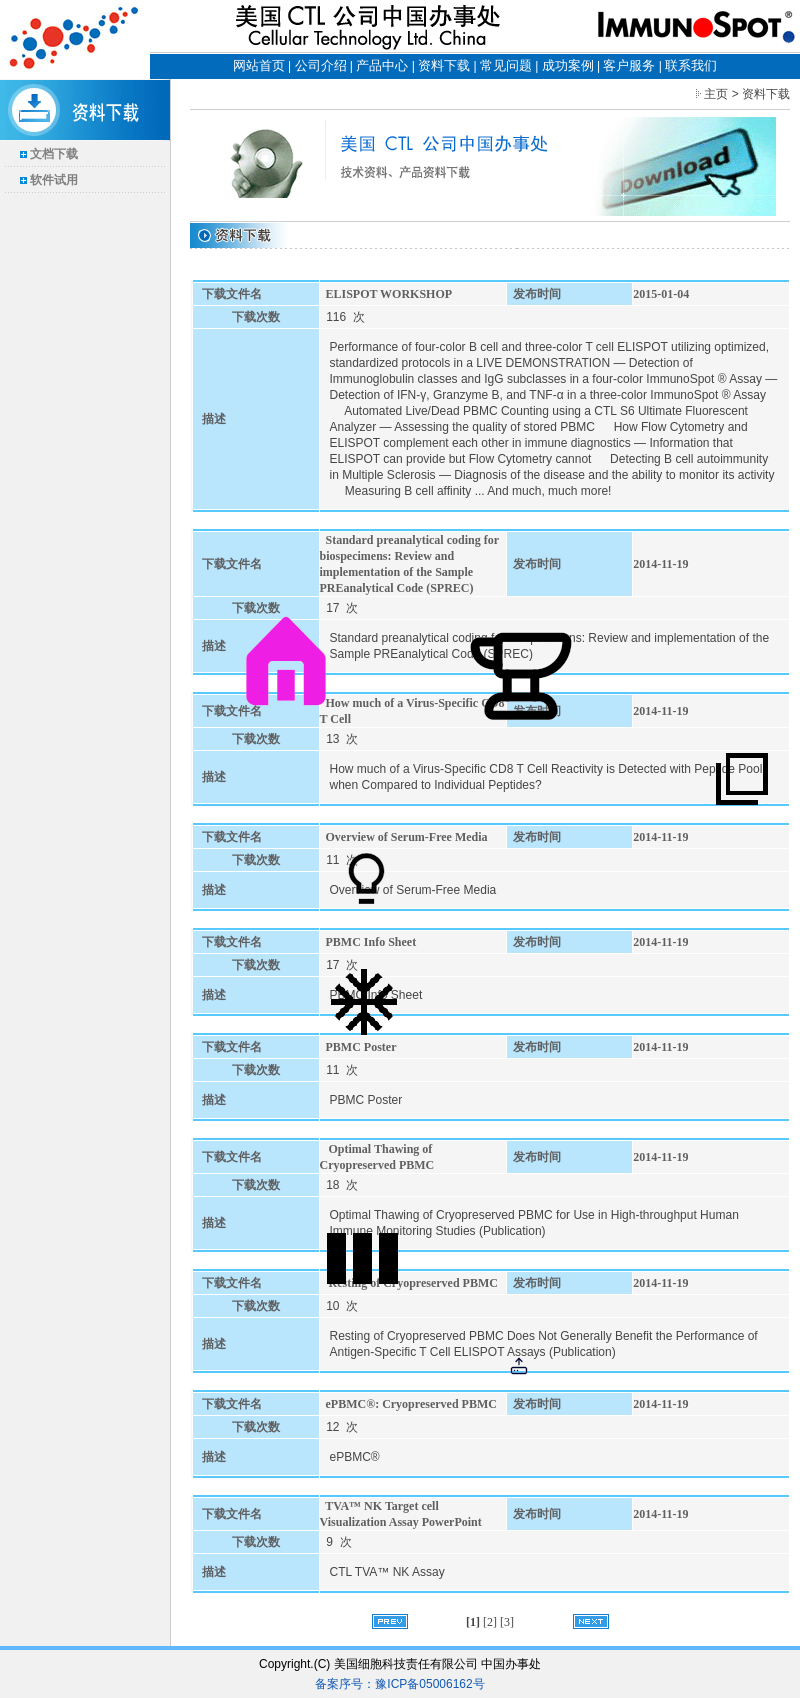 The image size is (800, 1698). Describe the element at coordinates (521, 674) in the screenshot. I see `access crafting or forging tools` at that location.